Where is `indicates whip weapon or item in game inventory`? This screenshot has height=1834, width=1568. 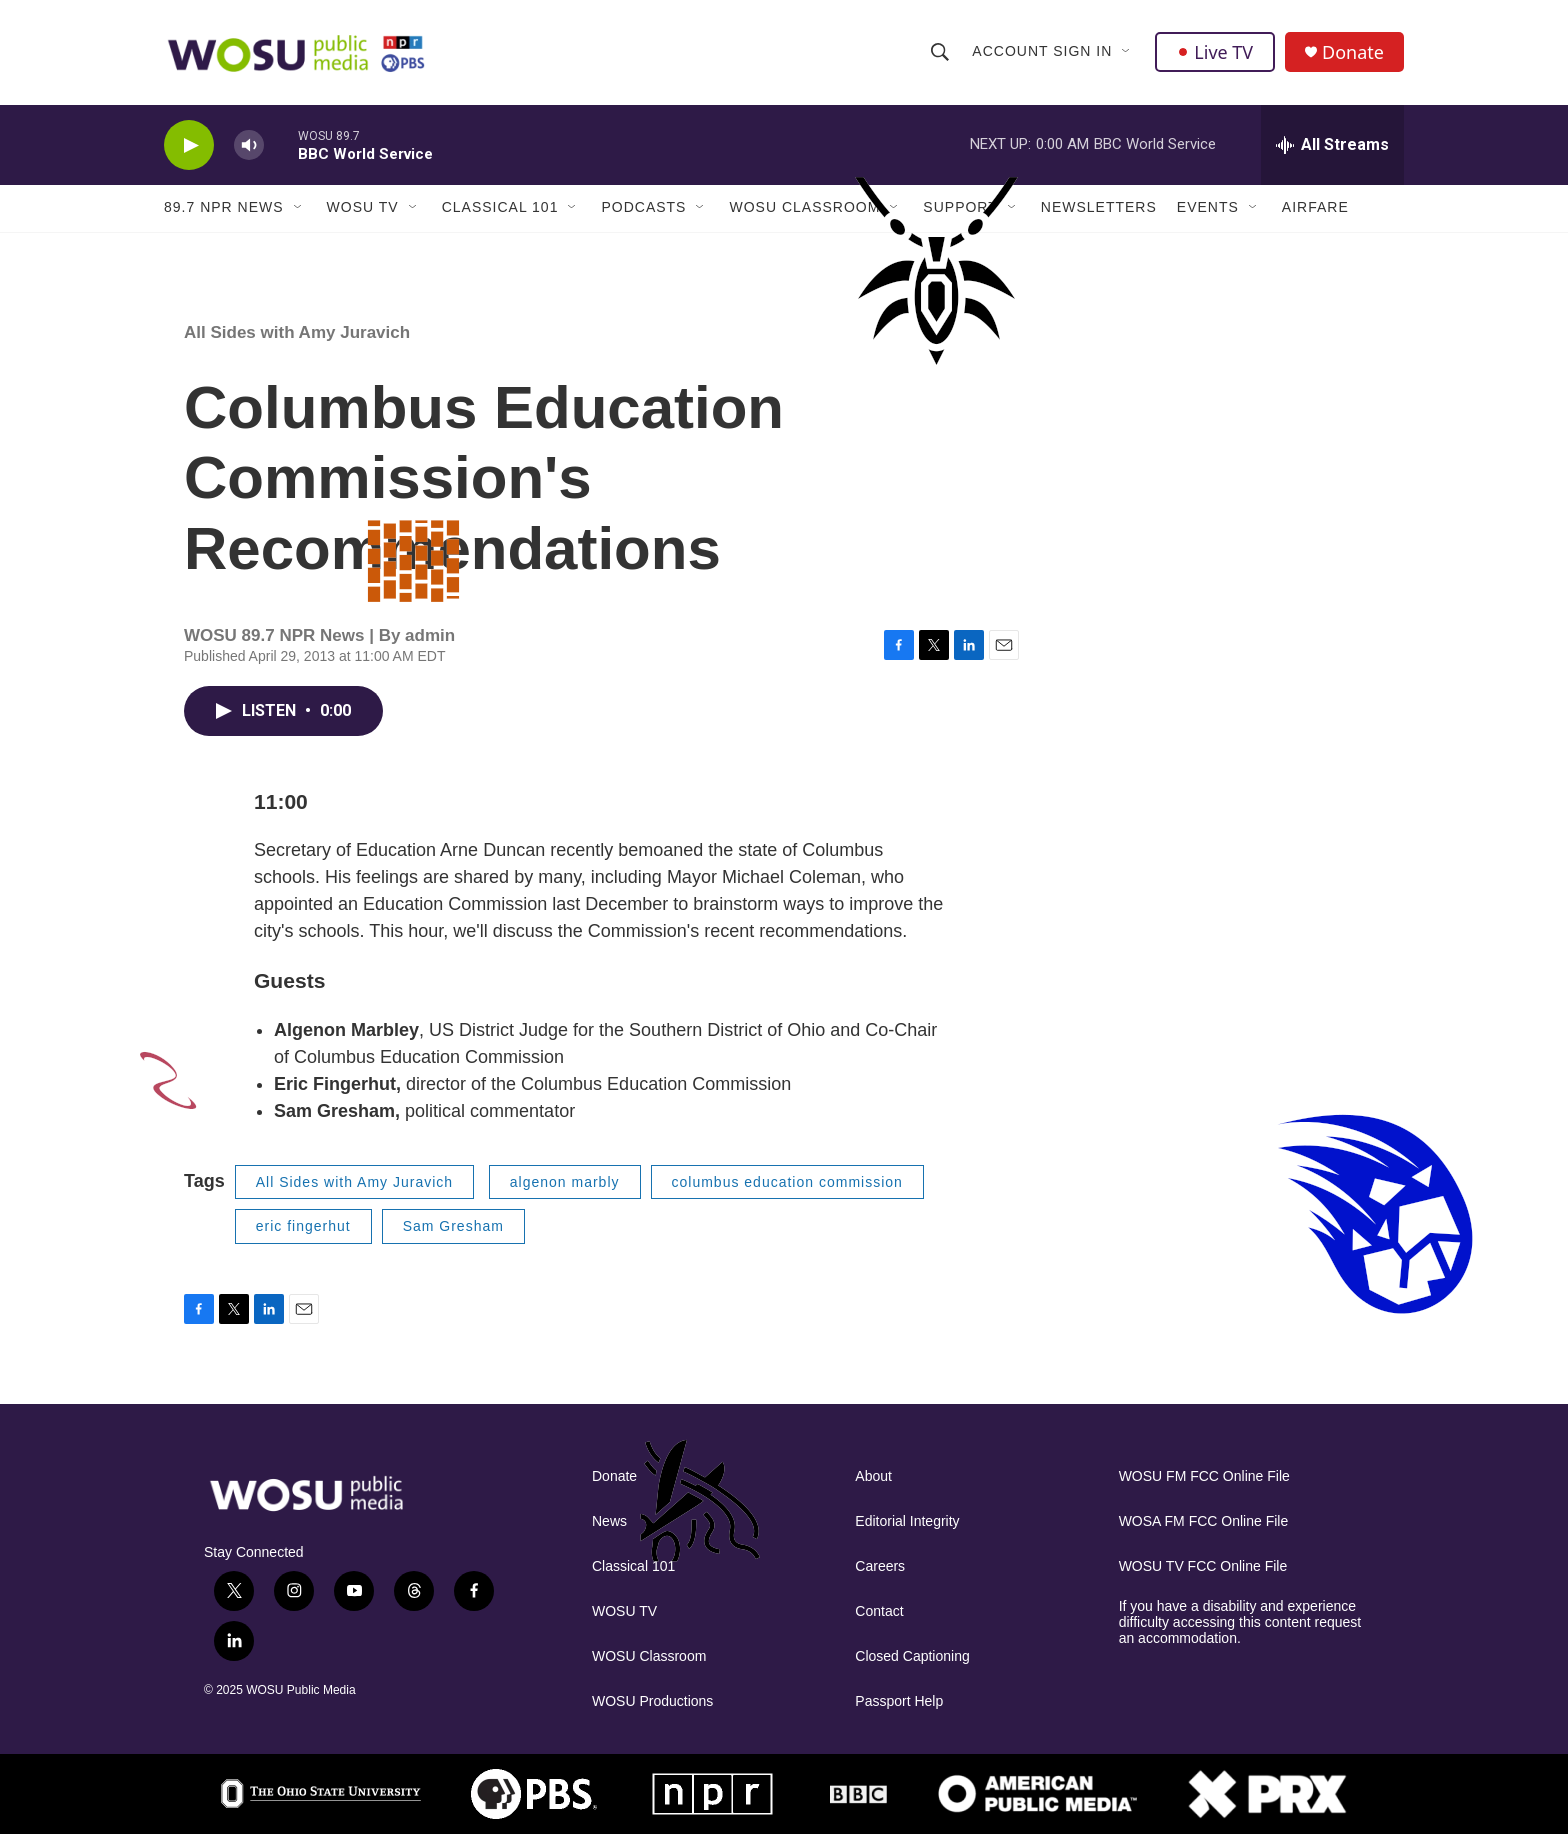
indicates whip weapon or item in game inventory is located at coordinates (168, 1081).